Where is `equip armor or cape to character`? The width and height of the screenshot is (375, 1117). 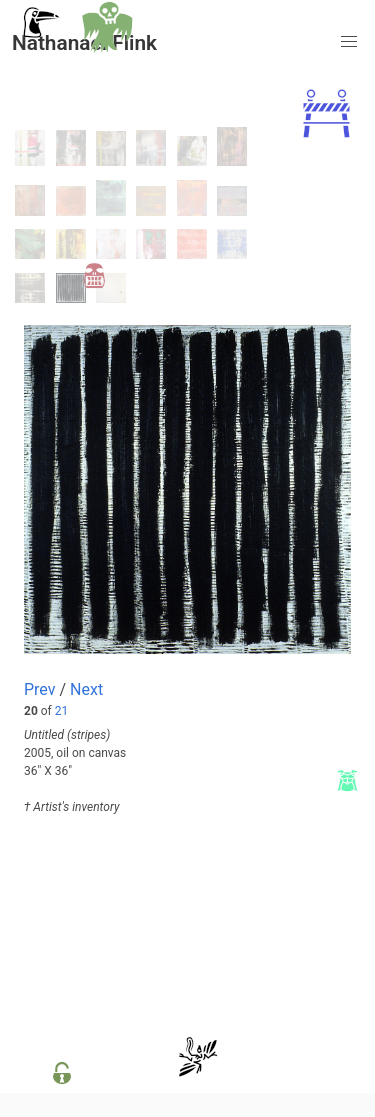 equip armor or cape to character is located at coordinates (347, 780).